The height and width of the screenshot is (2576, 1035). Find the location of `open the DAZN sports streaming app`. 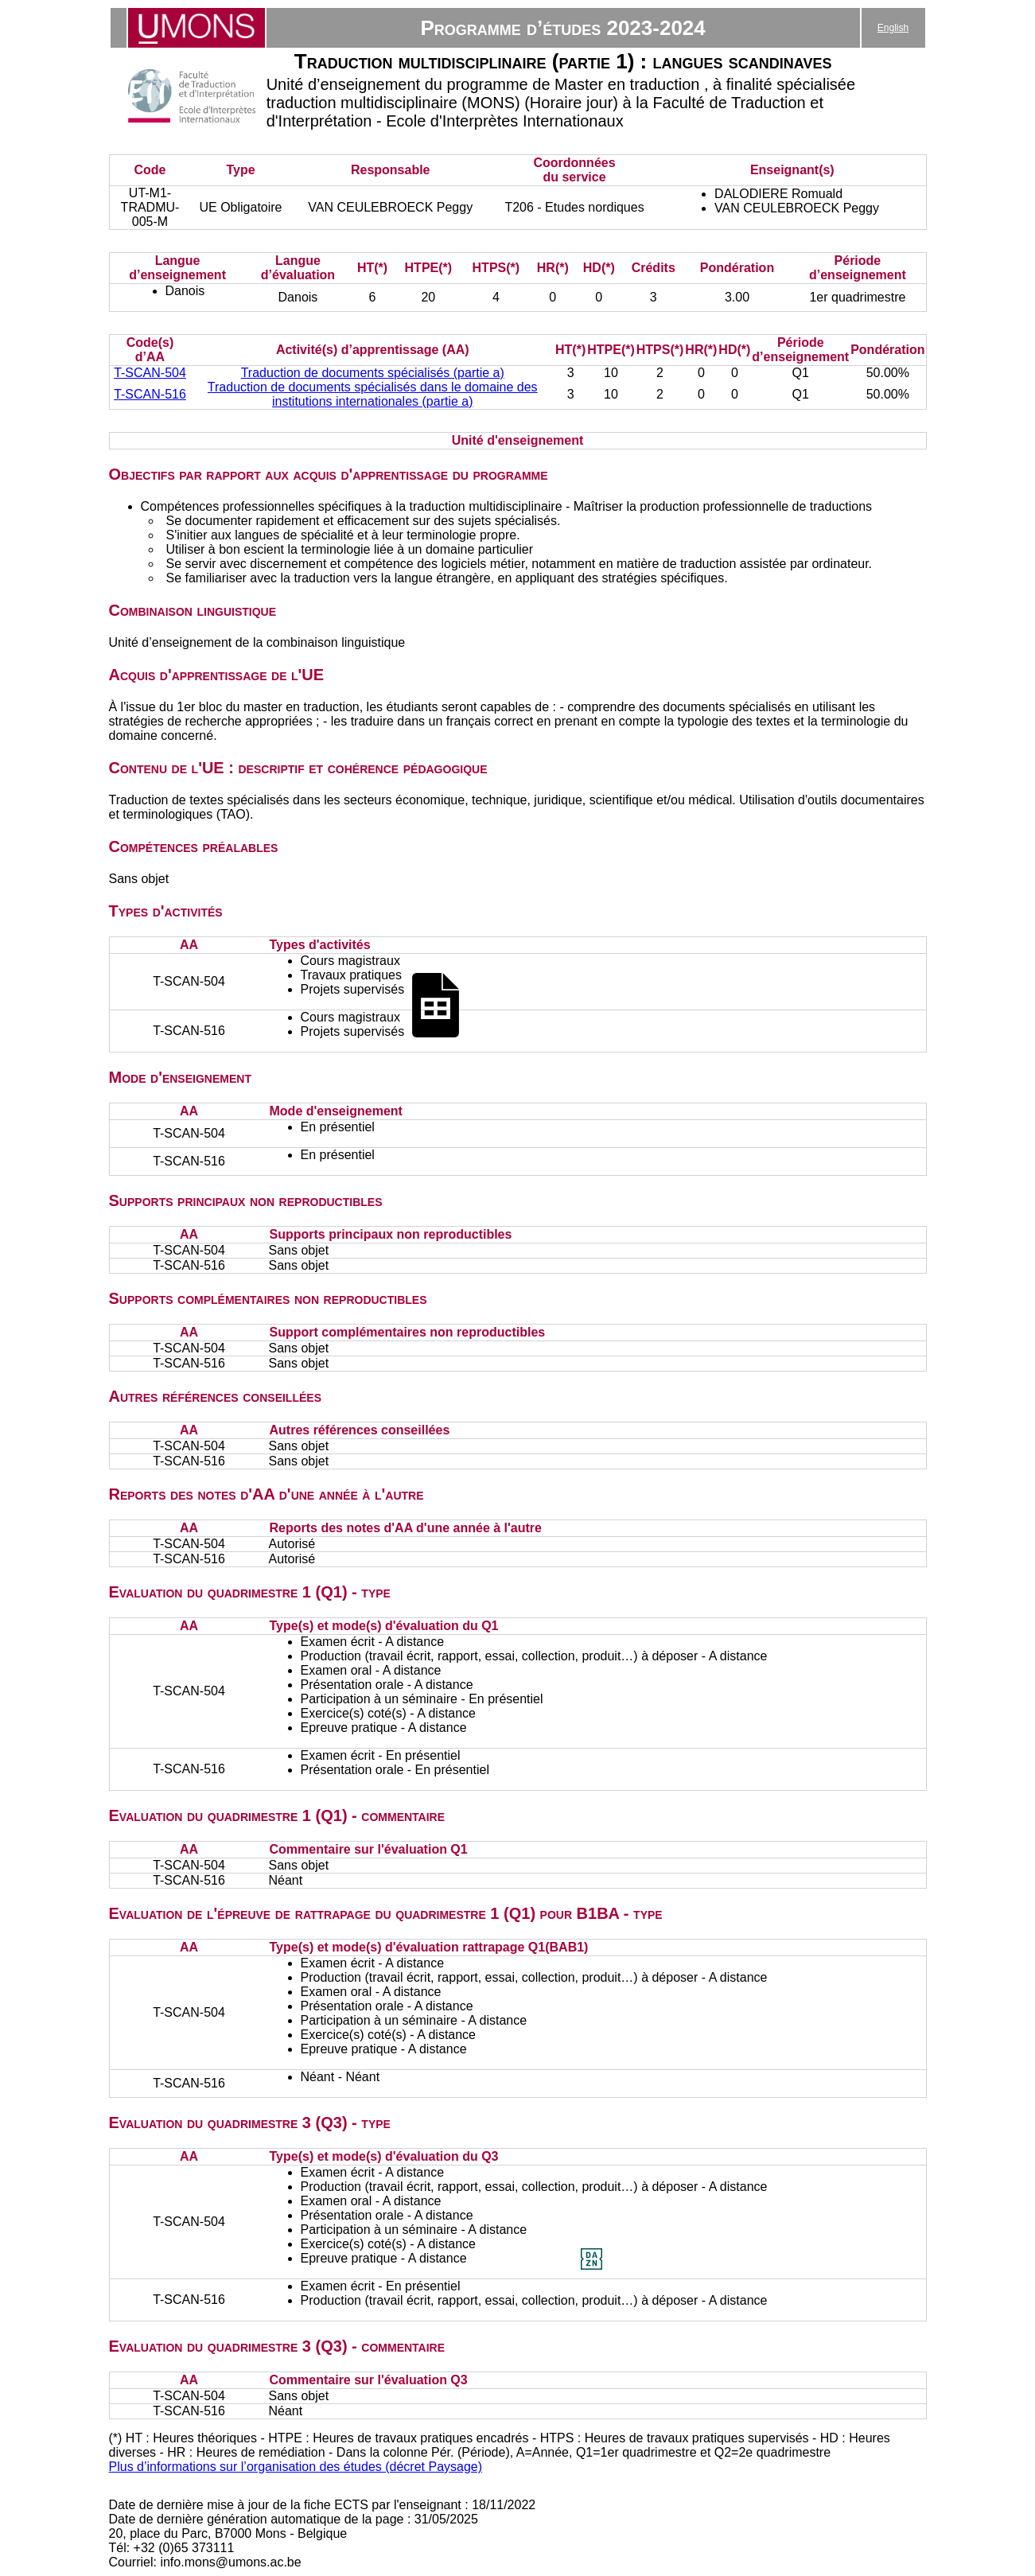

open the DAZN sports streaming app is located at coordinates (591, 2259).